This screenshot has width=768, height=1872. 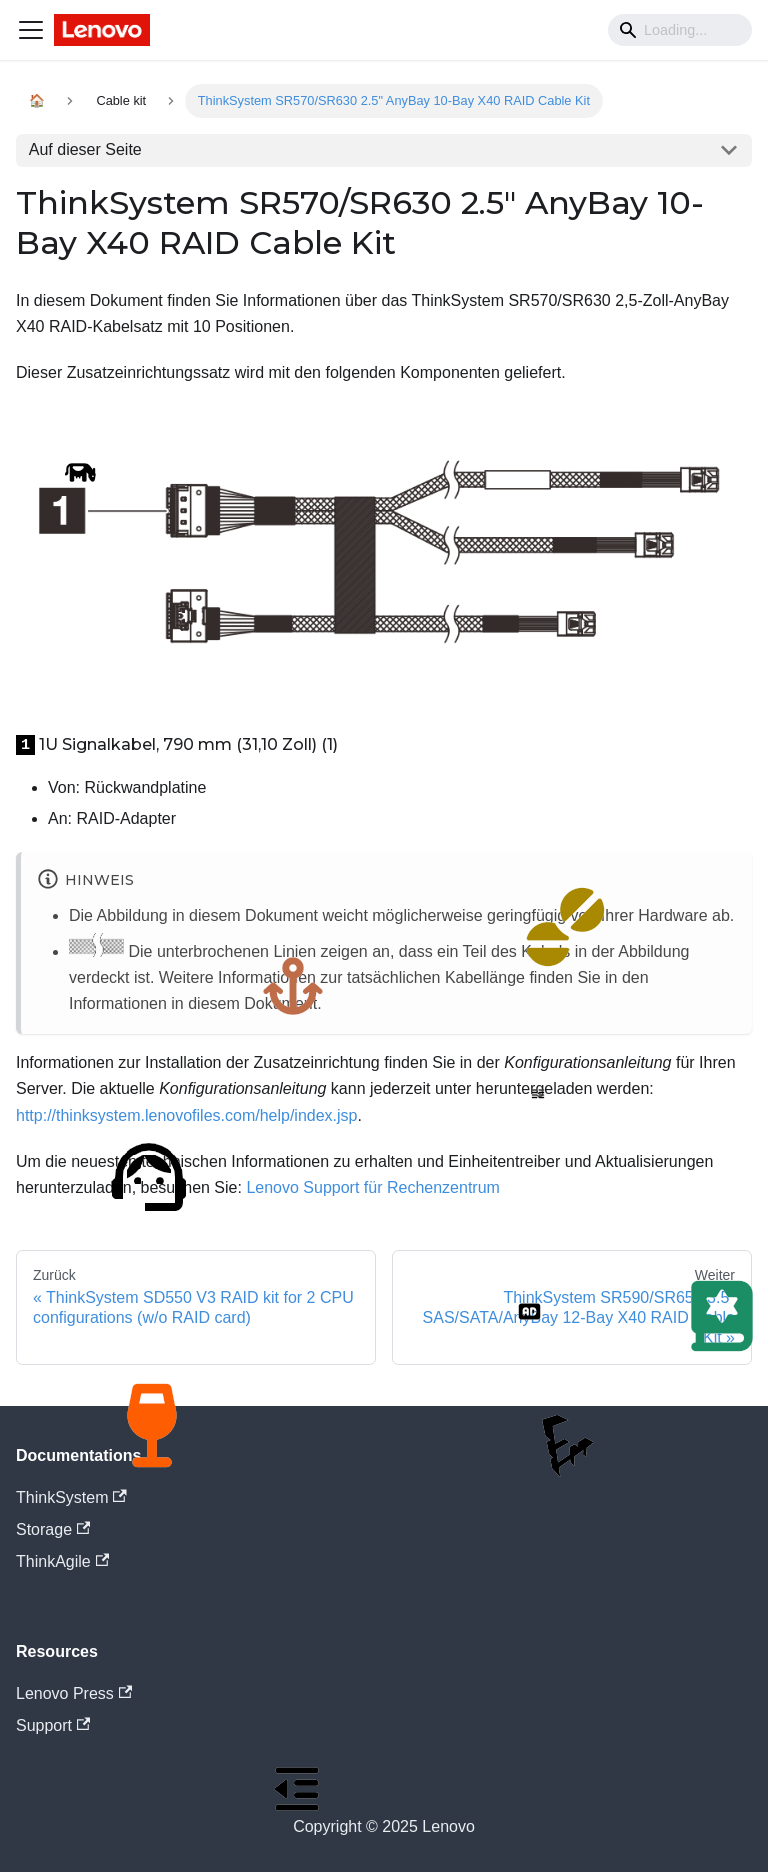 What do you see at coordinates (565, 927) in the screenshot?
I see `access medication or pharmacy information` at bounding box center [565, 927].